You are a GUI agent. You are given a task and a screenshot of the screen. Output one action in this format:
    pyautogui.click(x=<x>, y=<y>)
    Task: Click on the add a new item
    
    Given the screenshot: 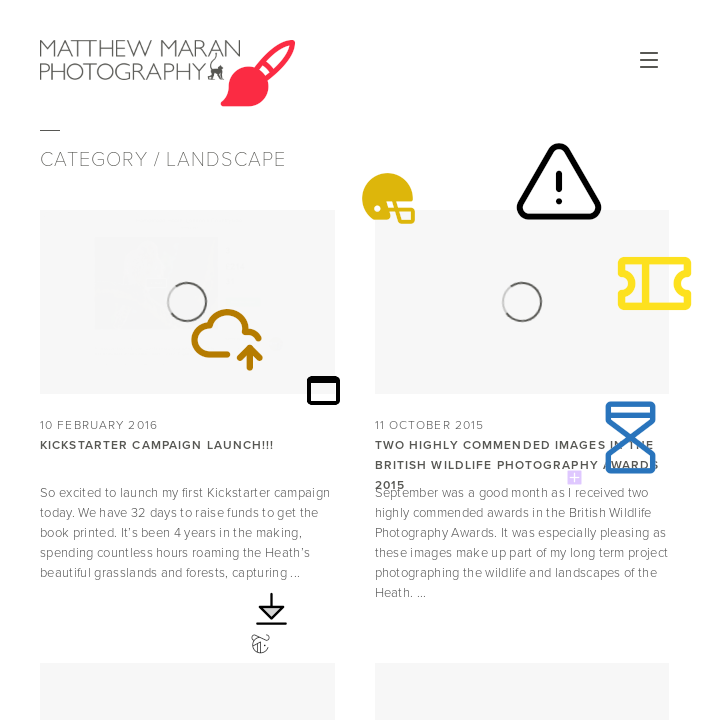 What is the action you would take?
    pyautogui.click(x=574, y=477)
    